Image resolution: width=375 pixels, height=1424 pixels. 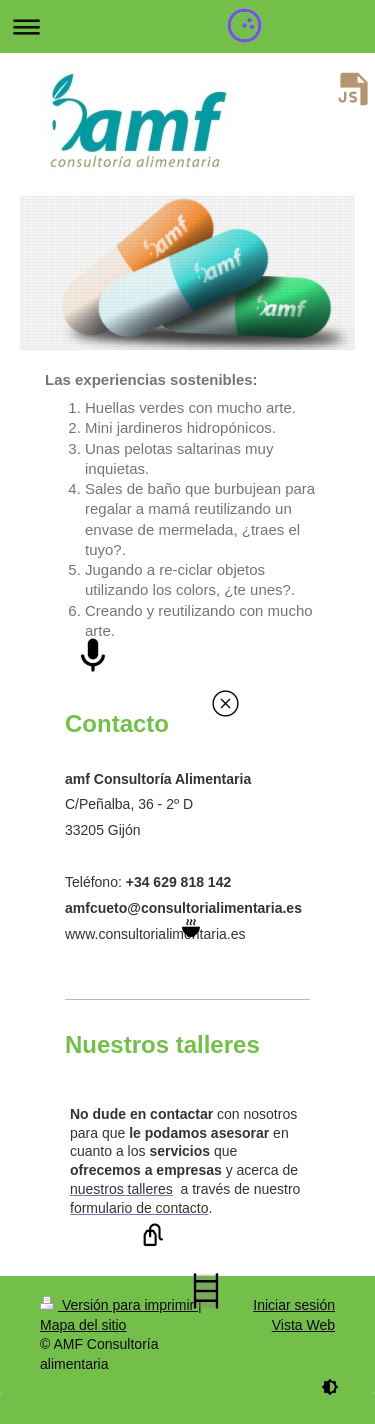 What do you see at coordinates (244, 25) in the screenshot?
I see `access bowling or sports-related features` at bounding box center [244, 25].